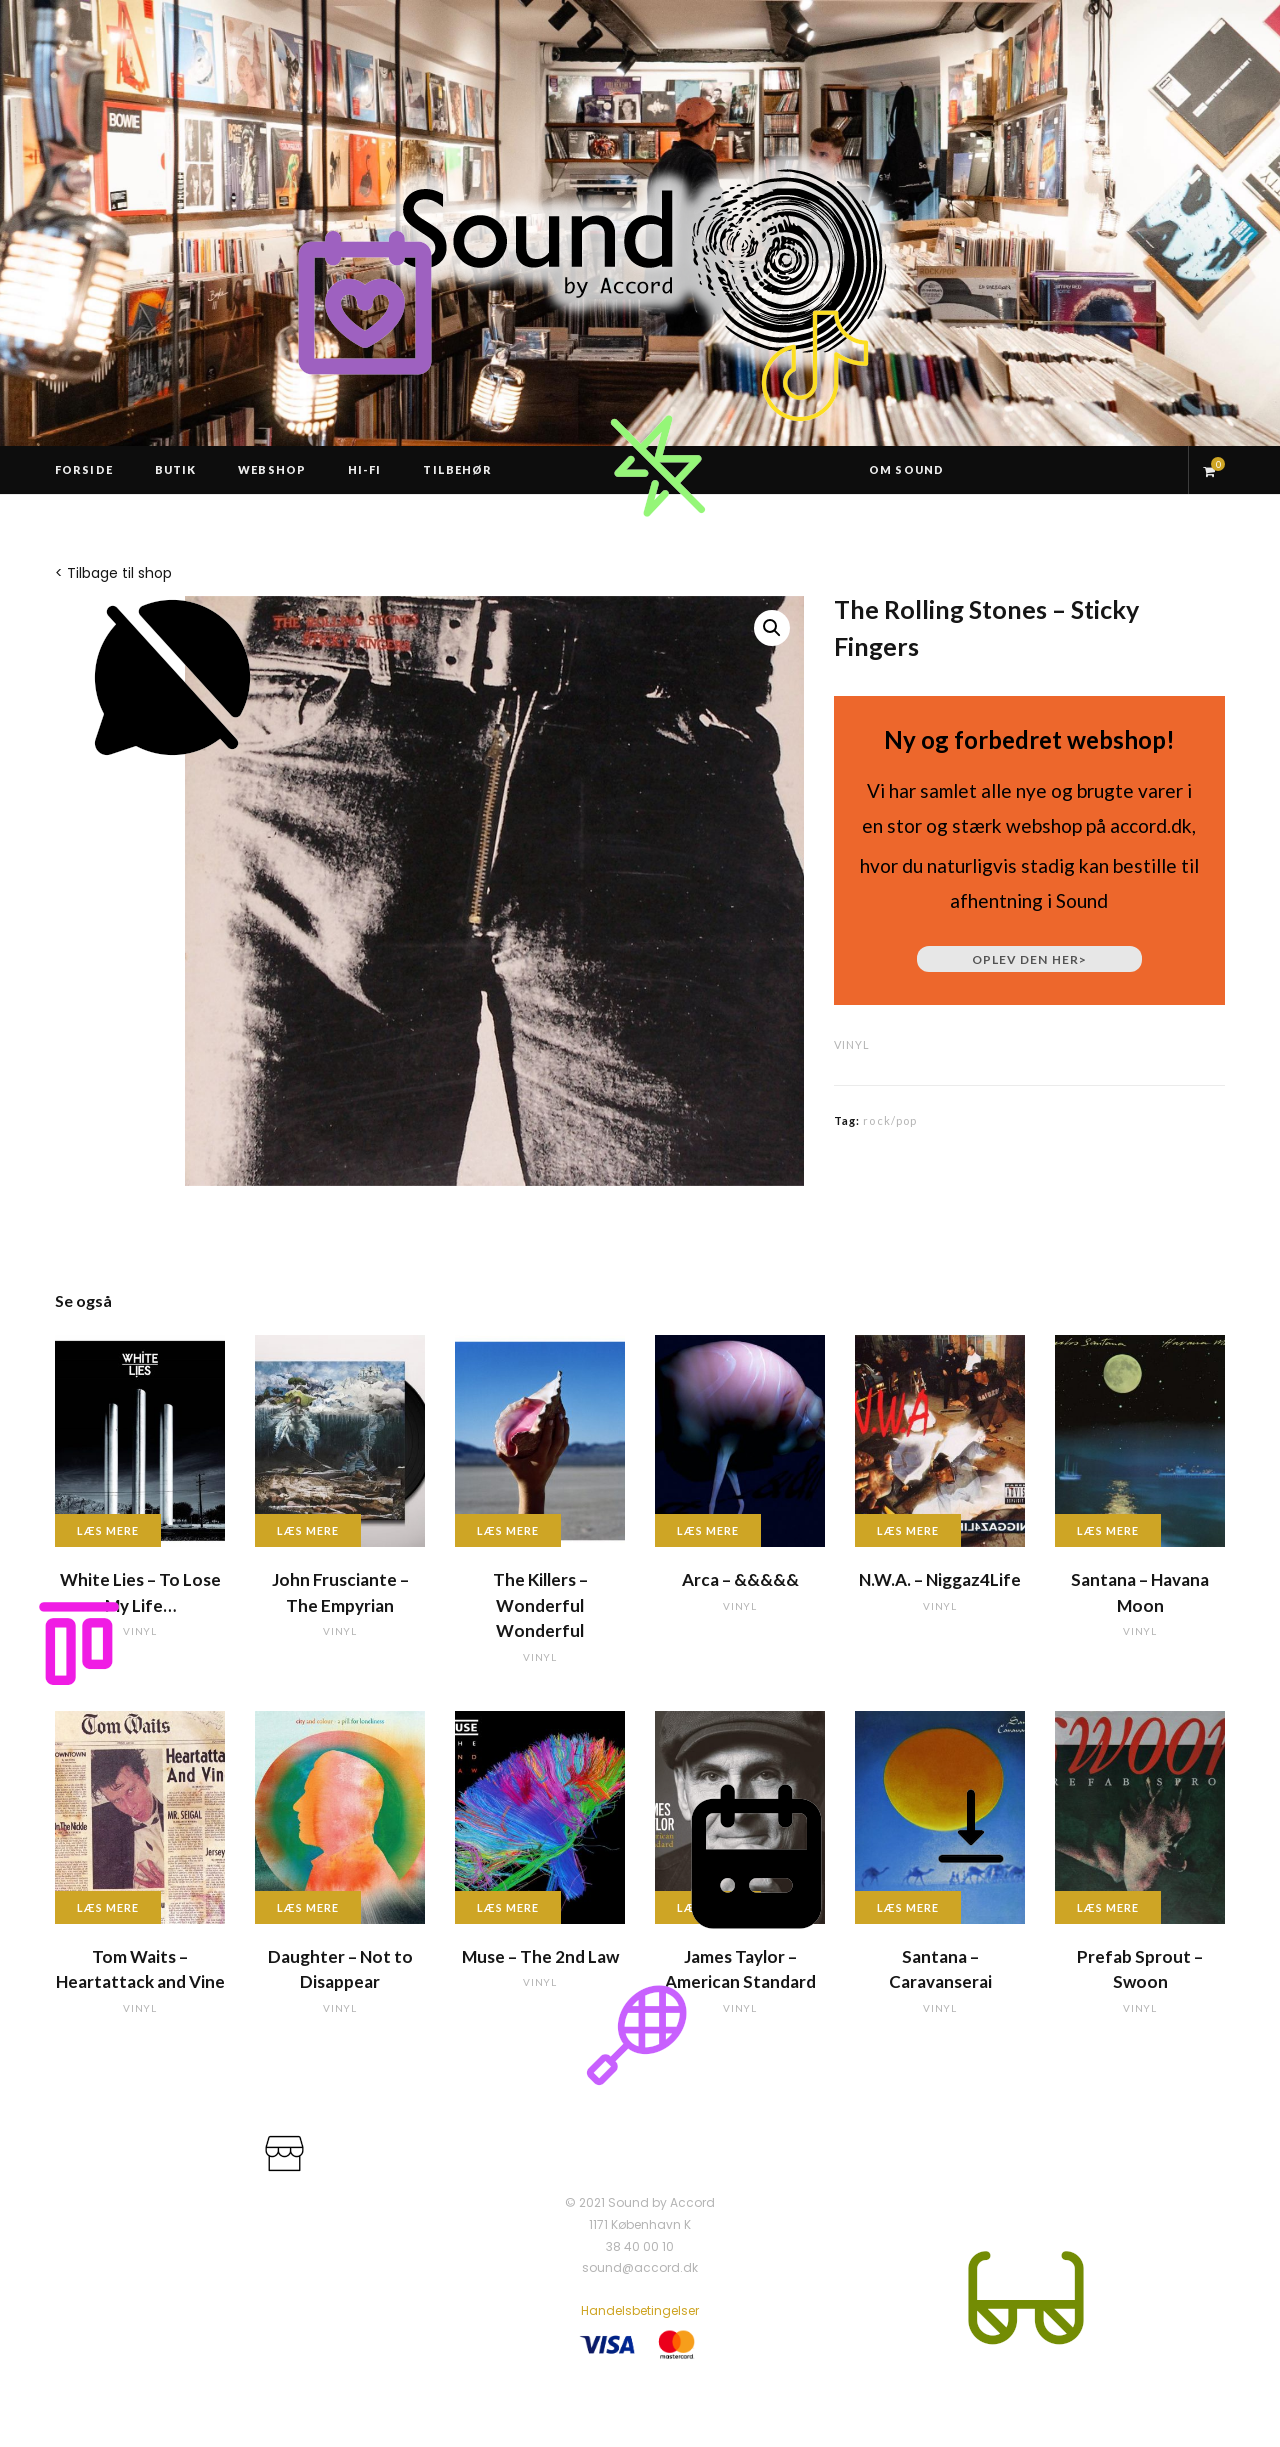  What do you see at coordinates (172, 677) in the screenshot?
I see `mute or disable chat notifications` at bounding box center [172, 677].